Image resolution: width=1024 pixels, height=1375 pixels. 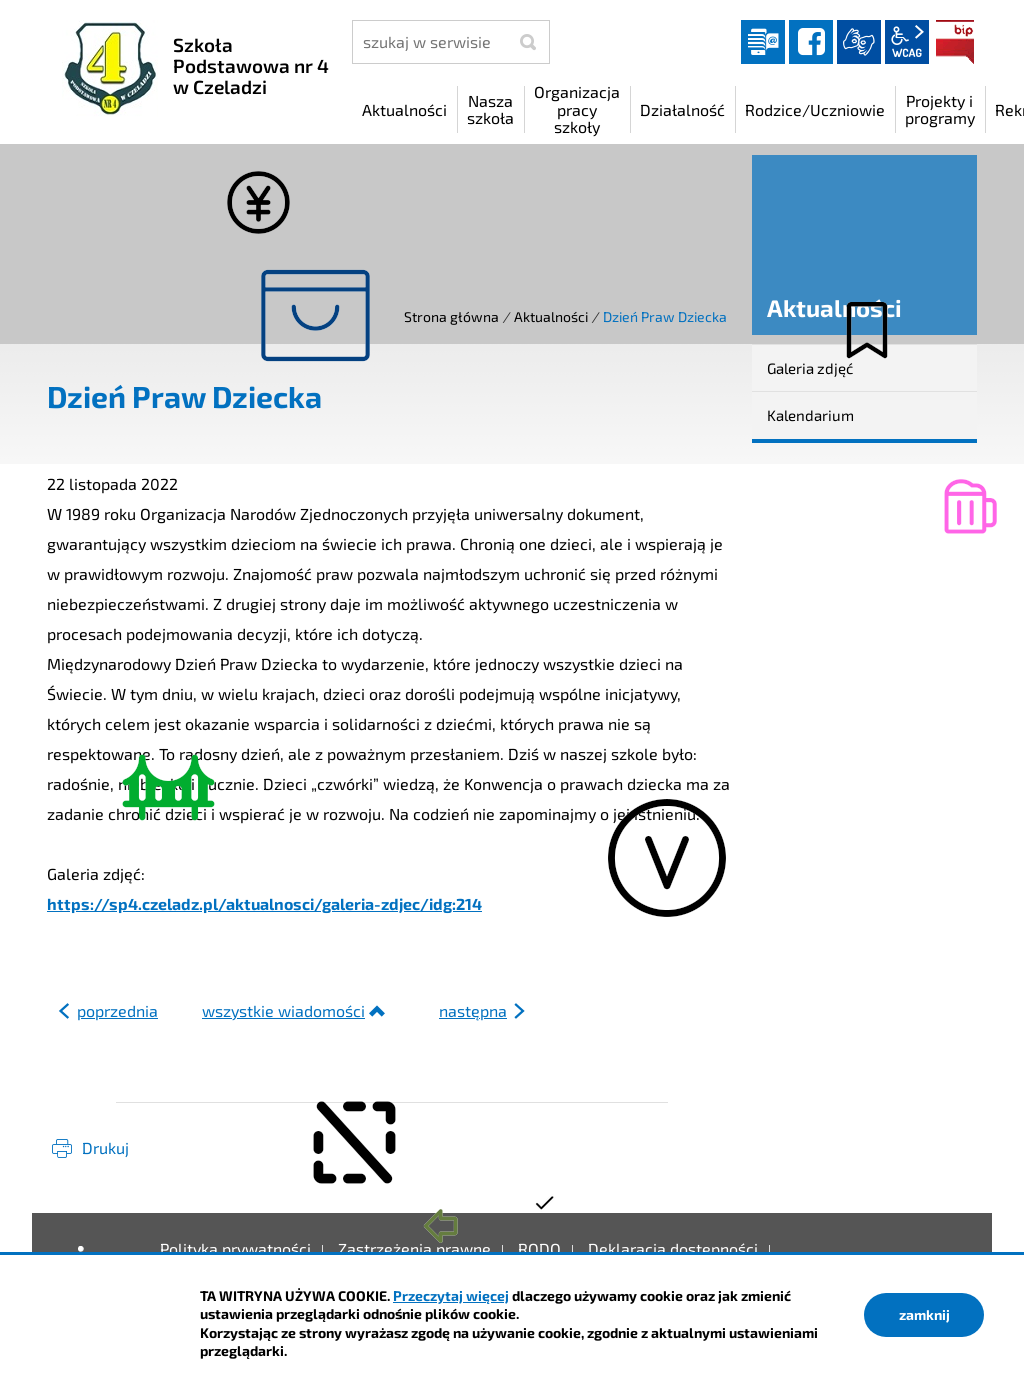 What do you see at coordinates (967, 508) in the screenshot?
I see `browse nearby bars or breweries` at bounding box center [967, 508].